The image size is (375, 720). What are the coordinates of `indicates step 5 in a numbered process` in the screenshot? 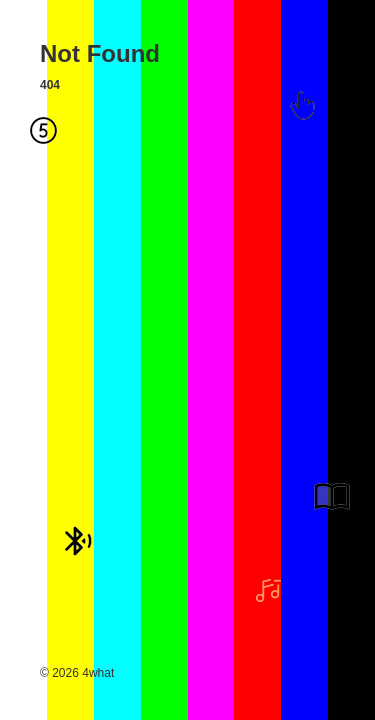 It's located at (43, 130).